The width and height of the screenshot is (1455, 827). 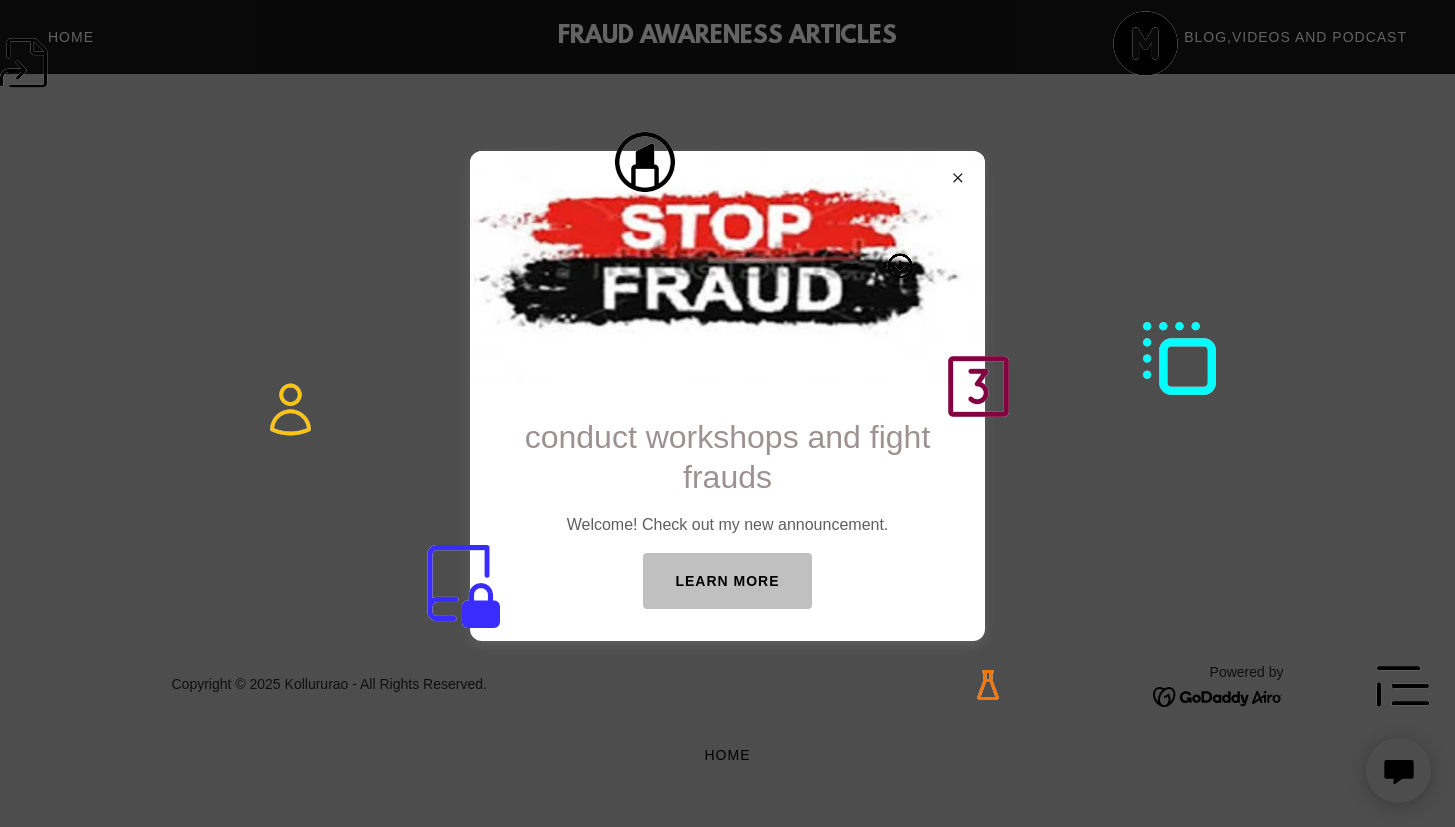 What do you see at coordinates (290, 409) in the screenshot?
I see `view your profile` at bounding box center [290, 409].